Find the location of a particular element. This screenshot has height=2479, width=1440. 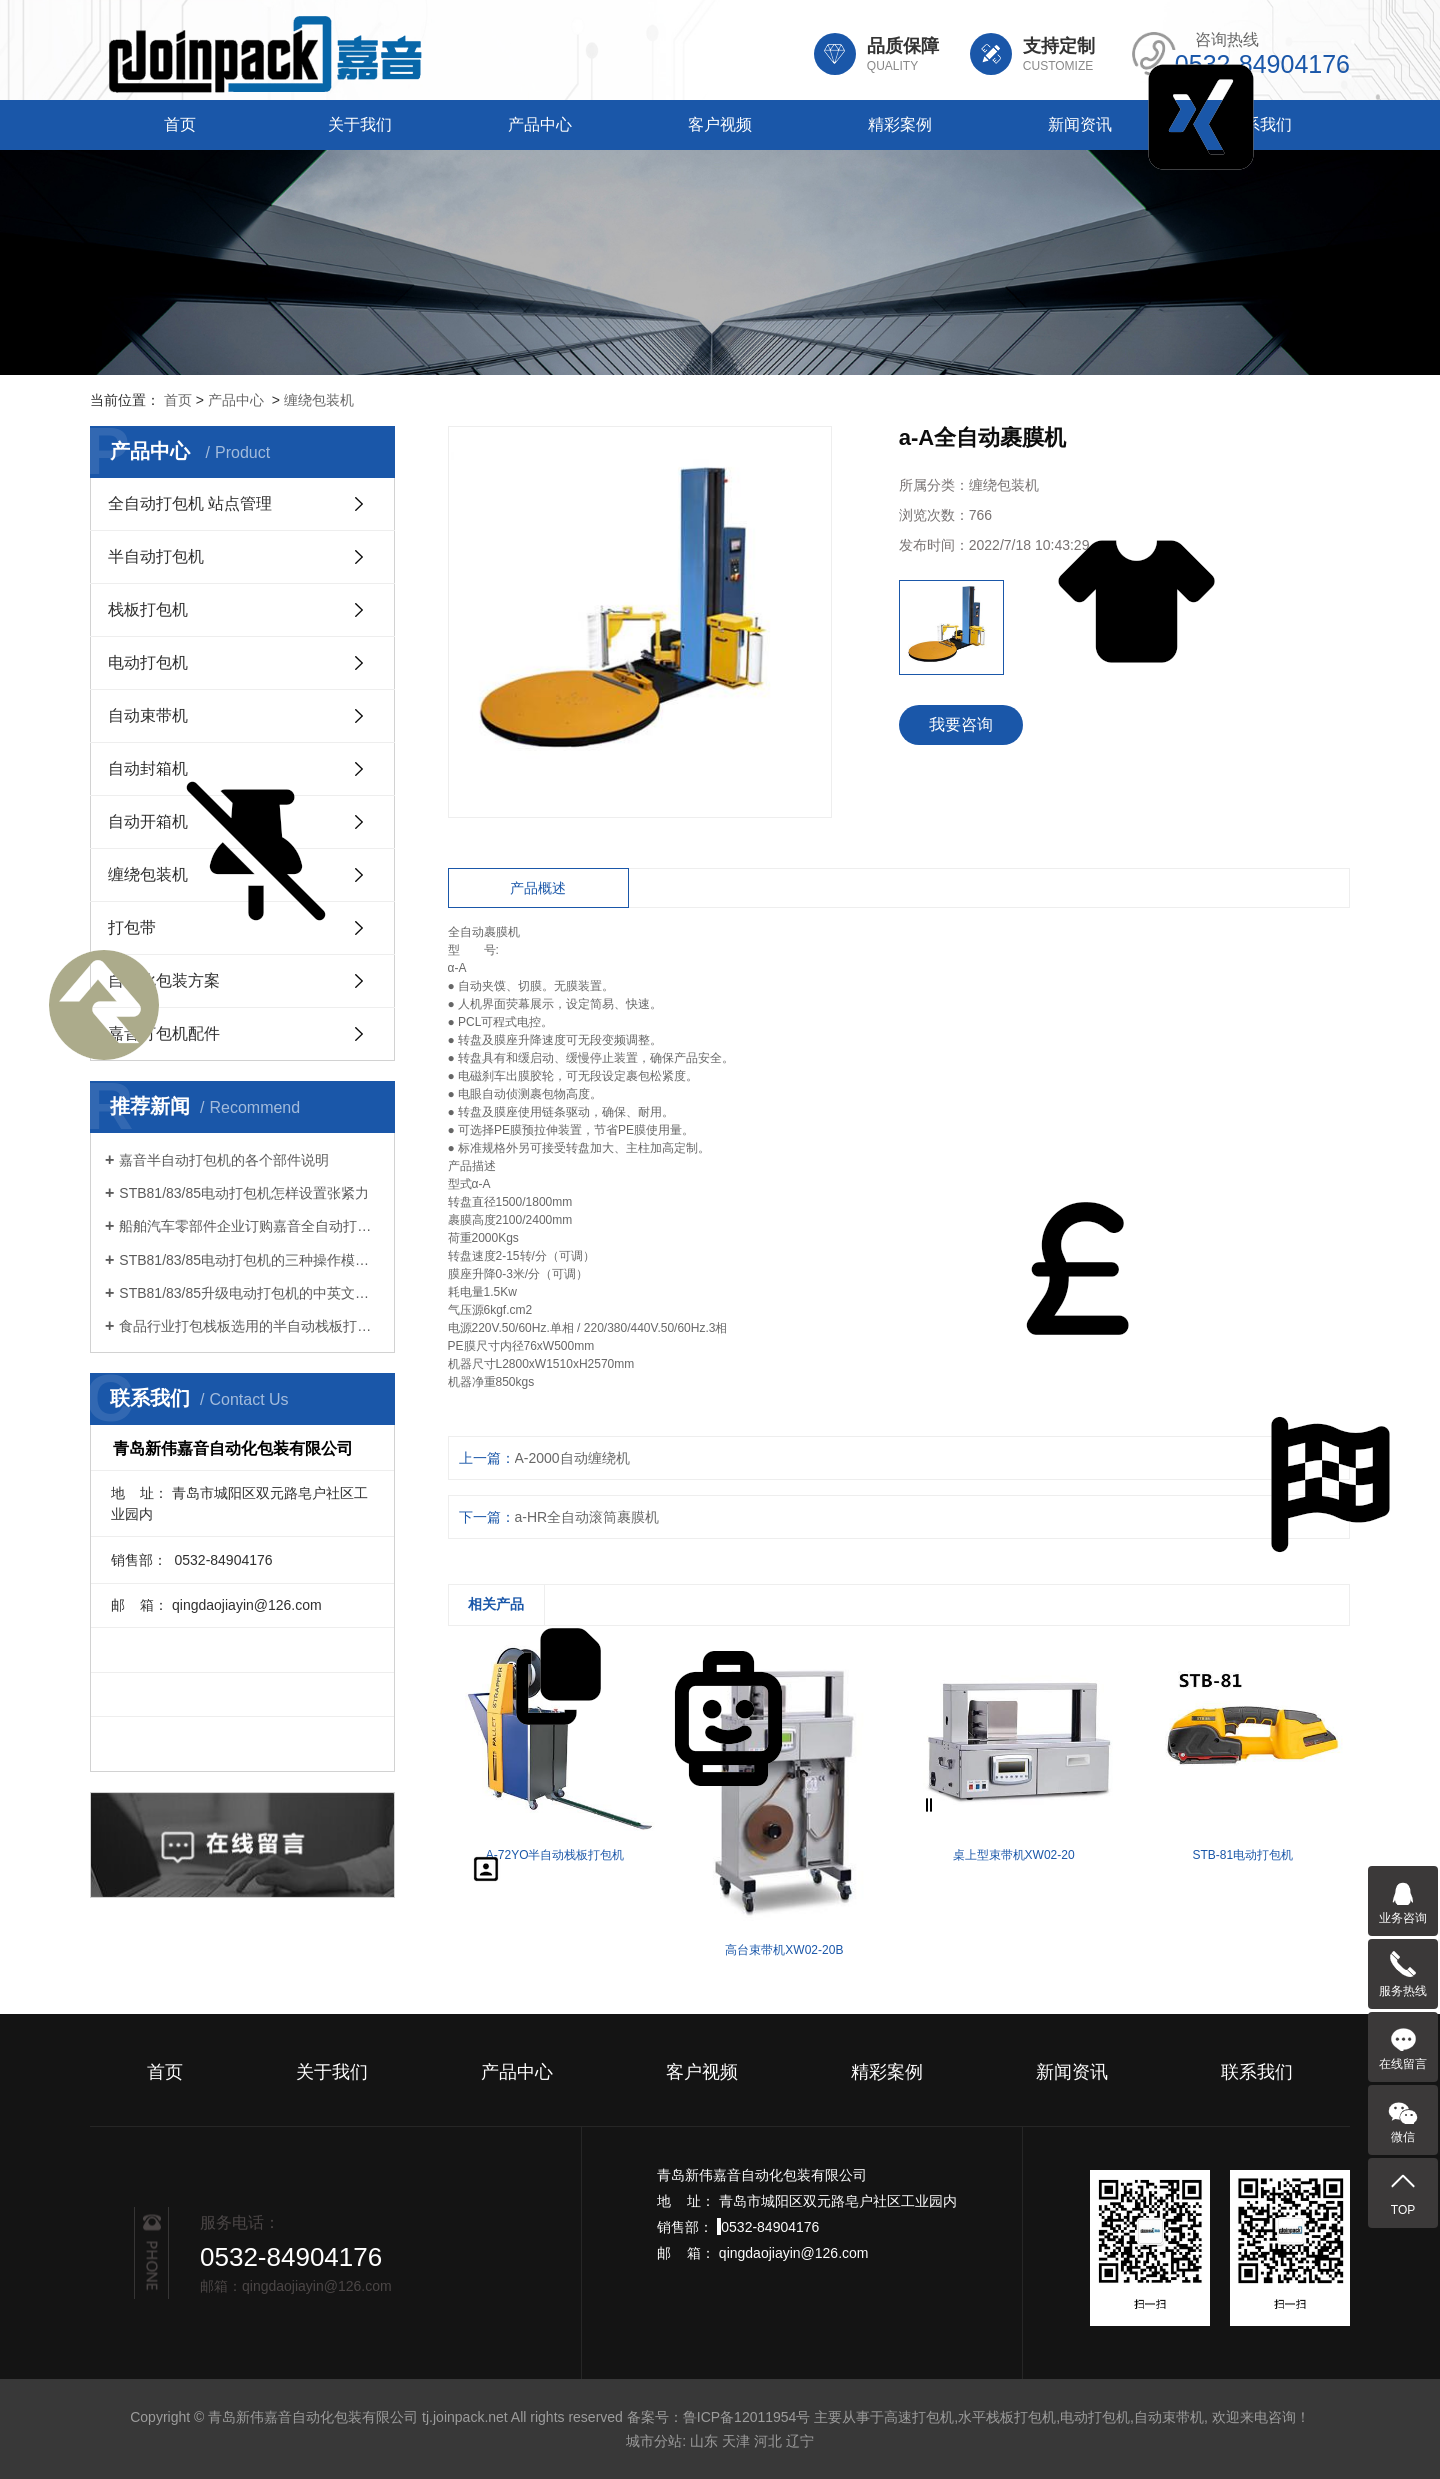

open Rock RMS church management app is located at coordinates (104, 1005).